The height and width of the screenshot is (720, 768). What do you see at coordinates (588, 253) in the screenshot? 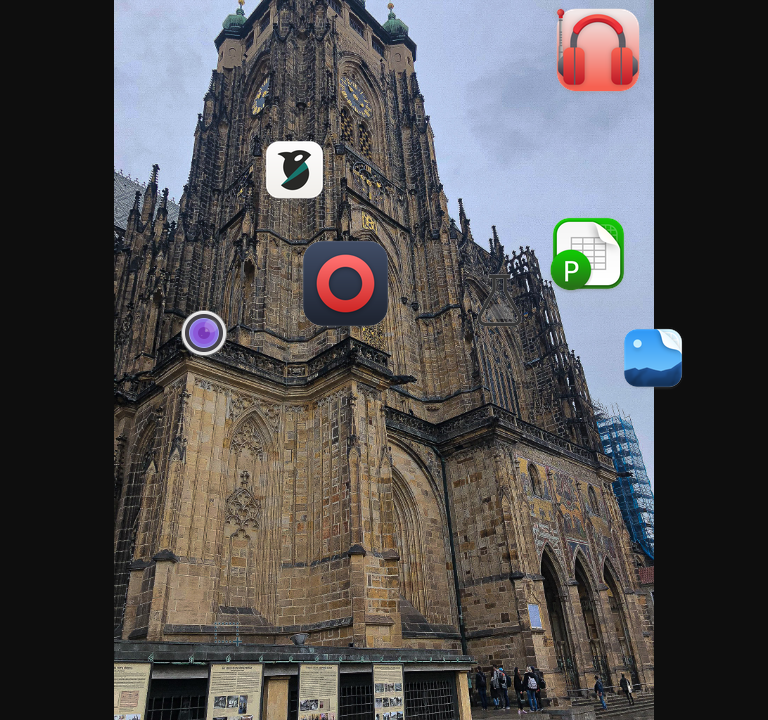
I see `open FreeOffice PlanMaker spreadsheet application` at bounding box center [588, 253].